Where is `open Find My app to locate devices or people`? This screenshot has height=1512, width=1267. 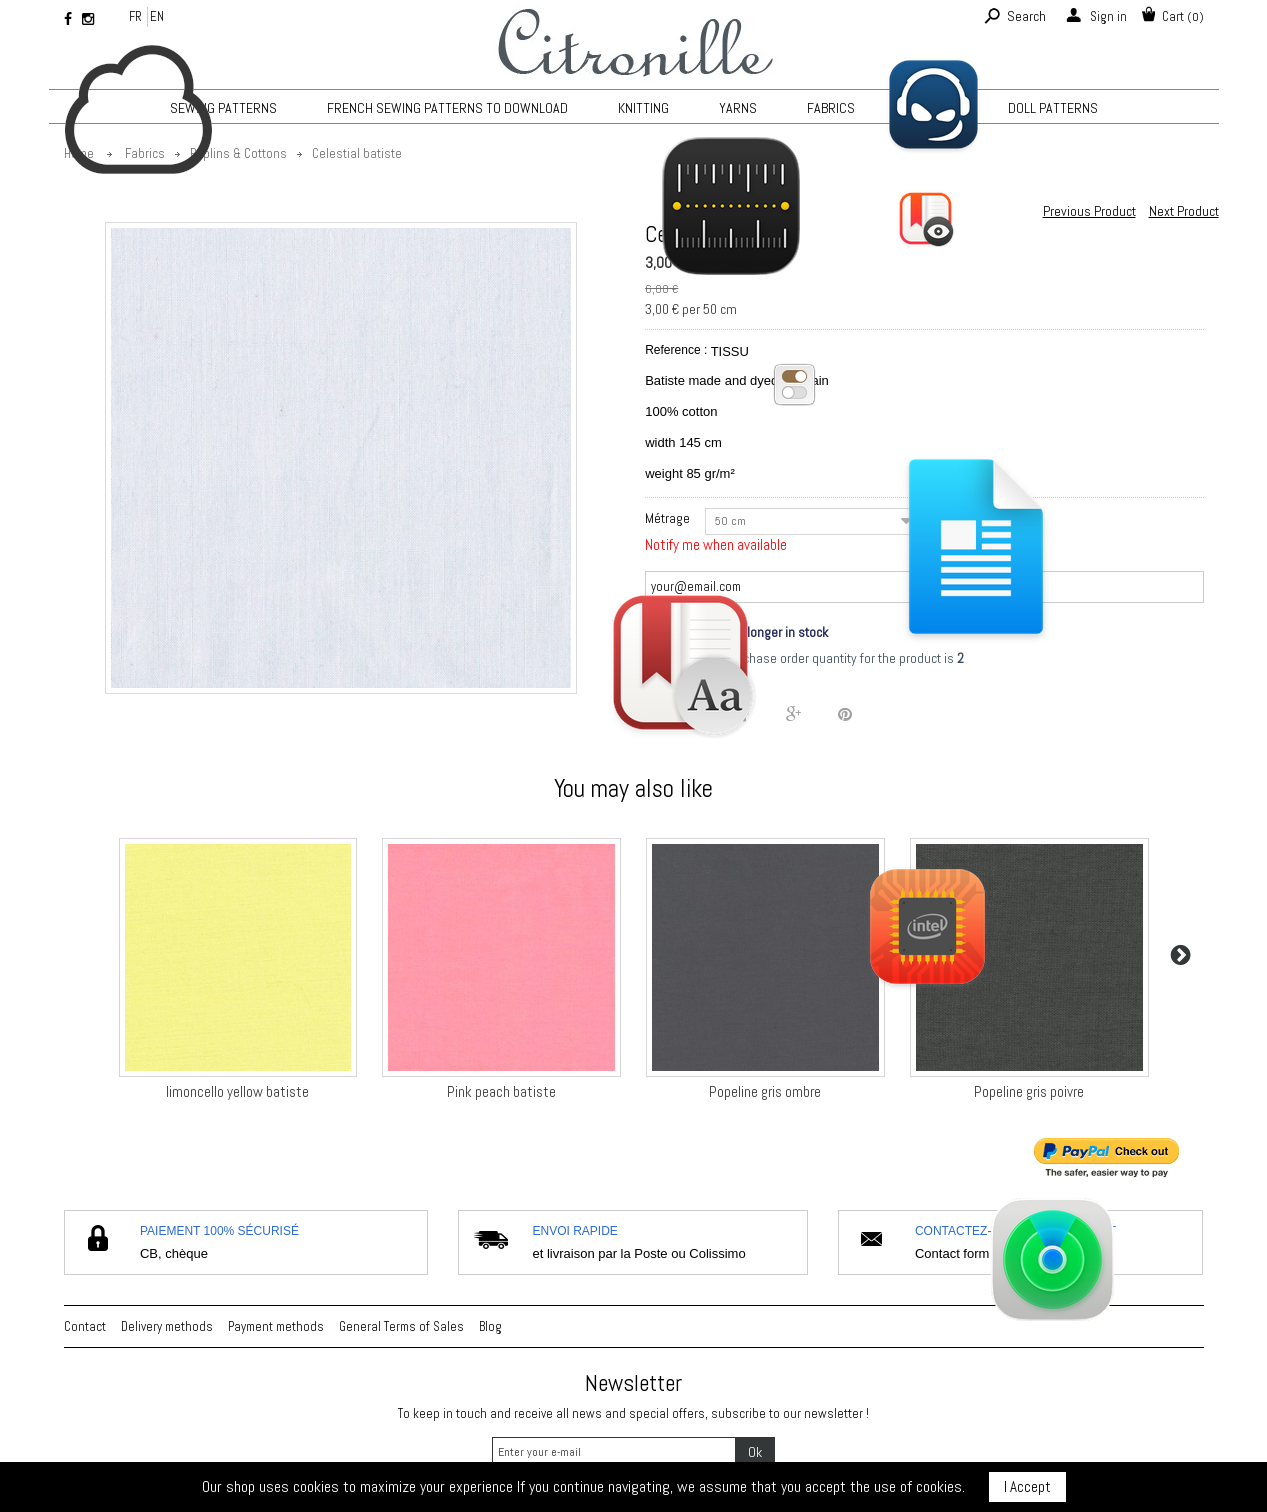 open Find My app to locate devices or people is located at coordinates (1052, 1259).